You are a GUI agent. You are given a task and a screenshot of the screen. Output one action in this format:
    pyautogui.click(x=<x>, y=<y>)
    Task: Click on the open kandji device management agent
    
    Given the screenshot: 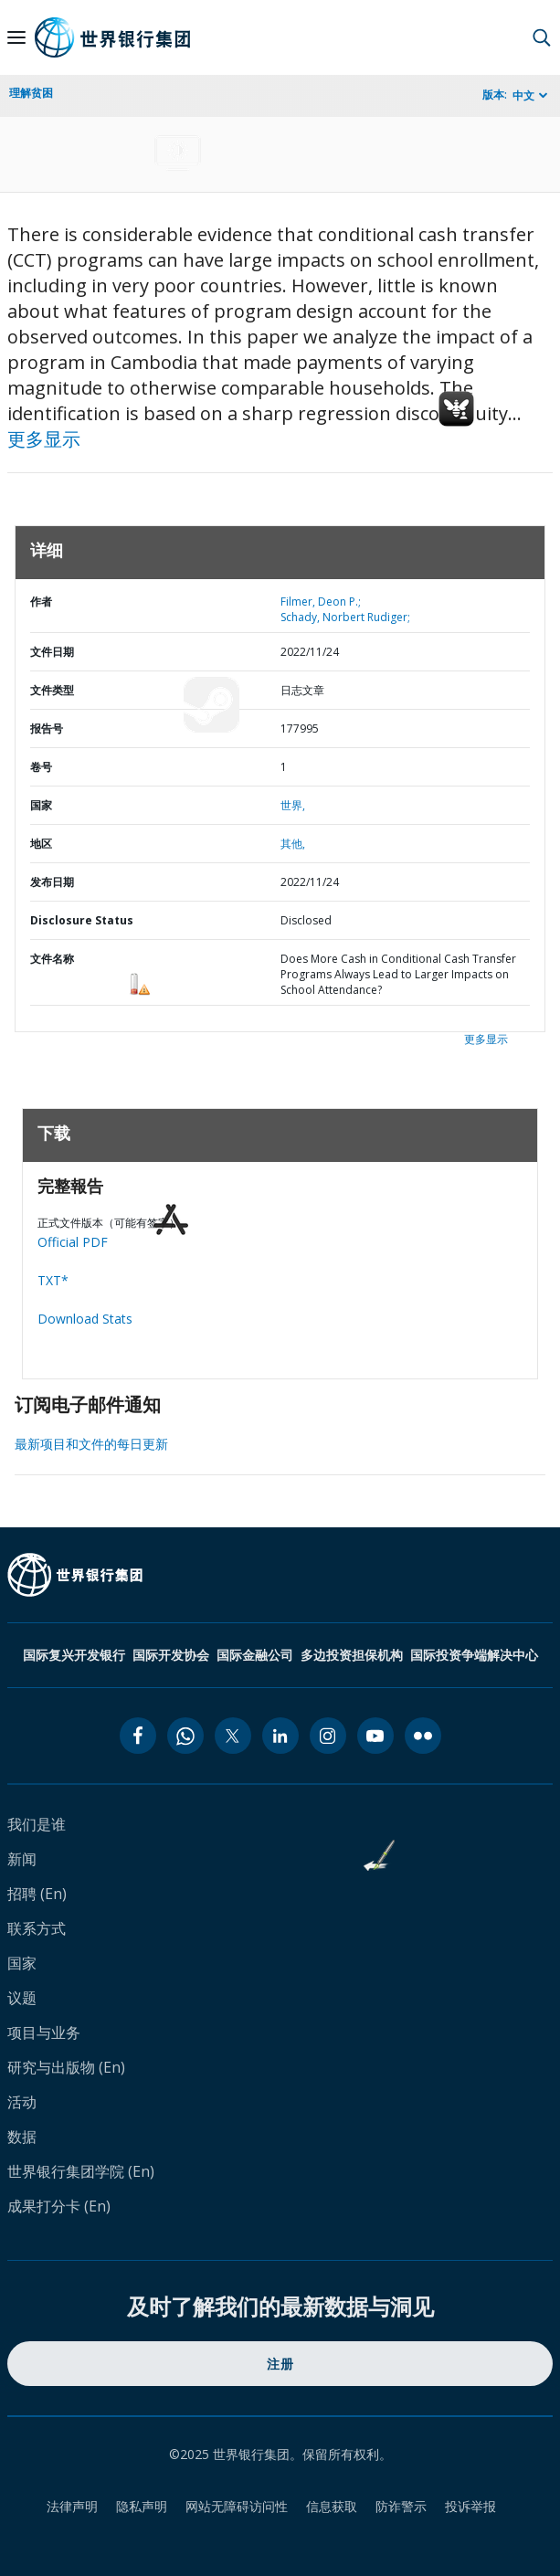 What is the action you would take?
    pyautogui.click(x=456, y=408)
    